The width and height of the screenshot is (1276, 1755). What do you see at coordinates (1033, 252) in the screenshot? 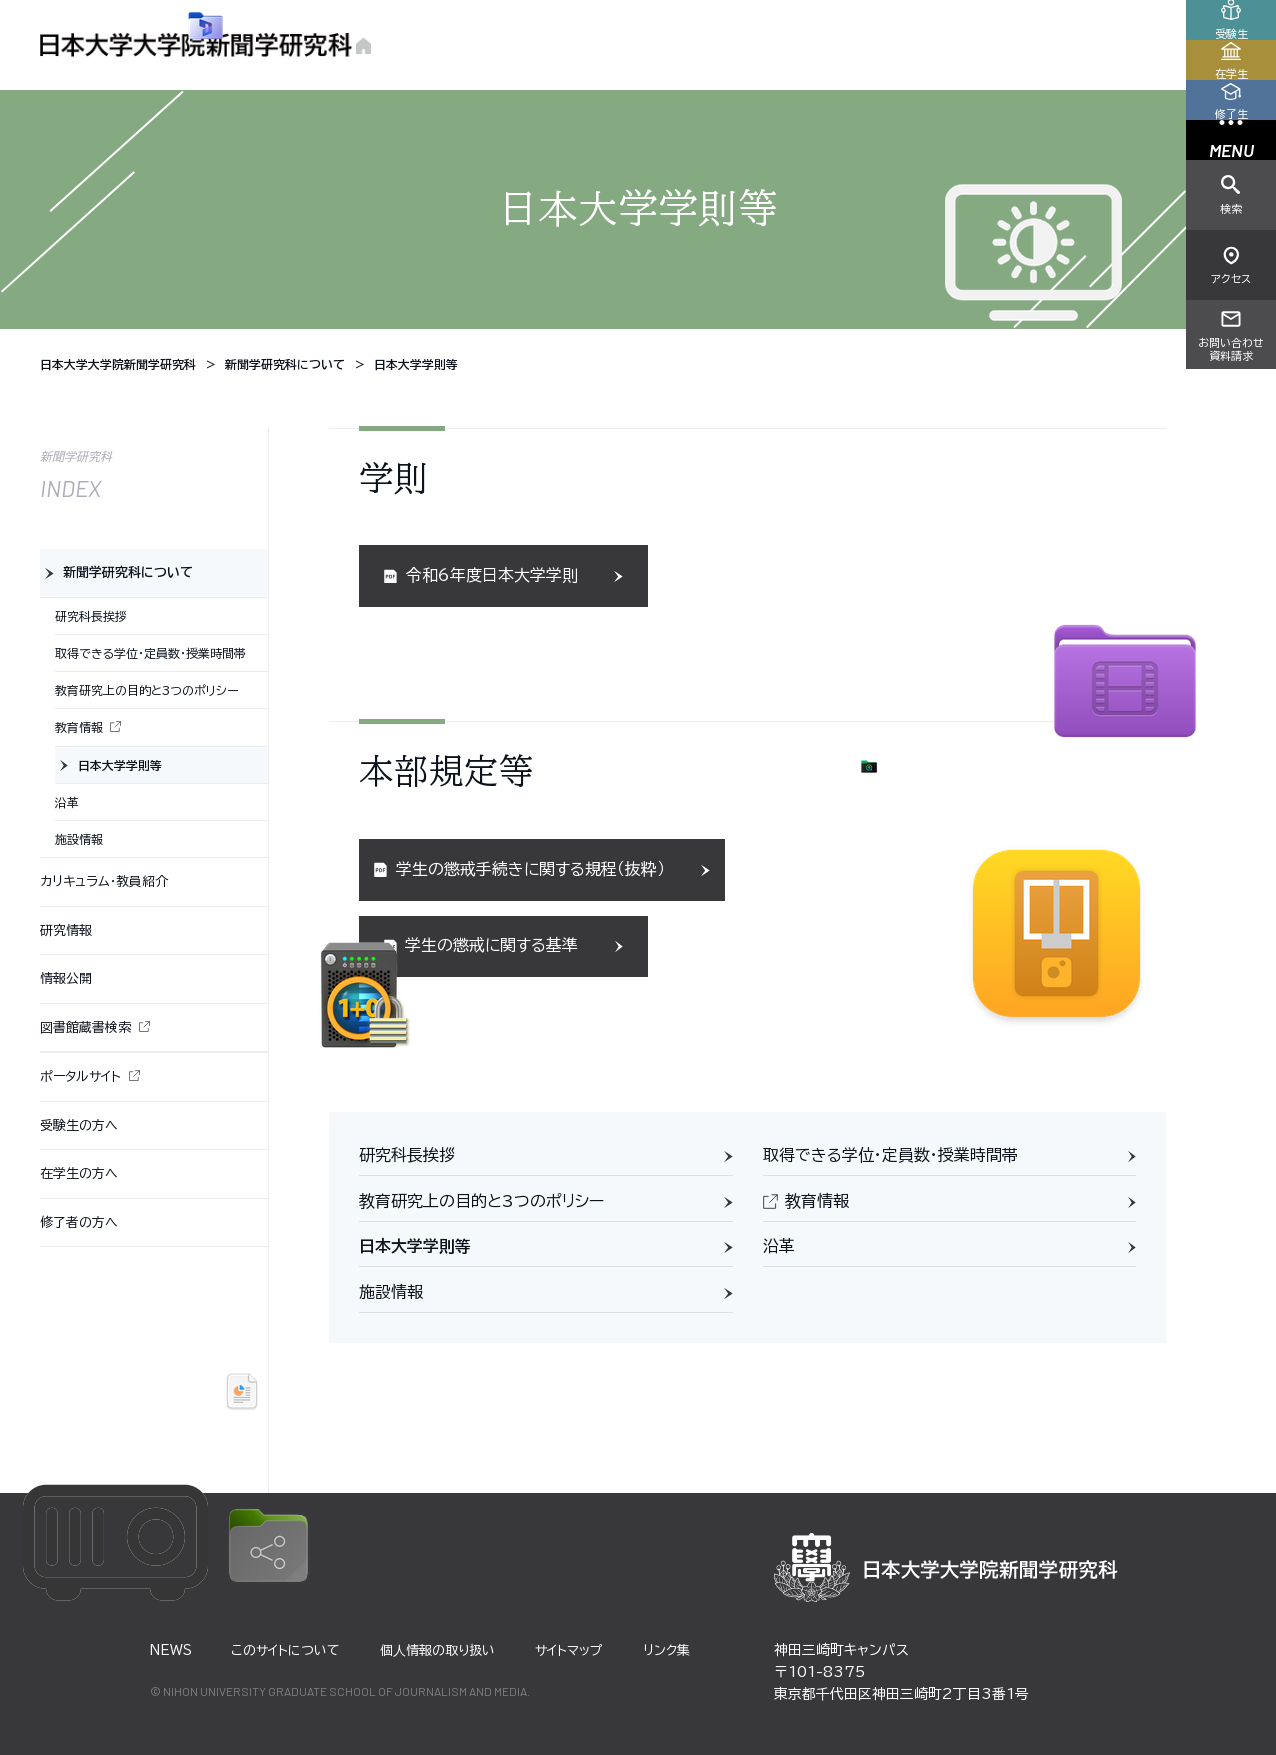
I see `adjust display brightness settings` at bounding box center [1033, 252].